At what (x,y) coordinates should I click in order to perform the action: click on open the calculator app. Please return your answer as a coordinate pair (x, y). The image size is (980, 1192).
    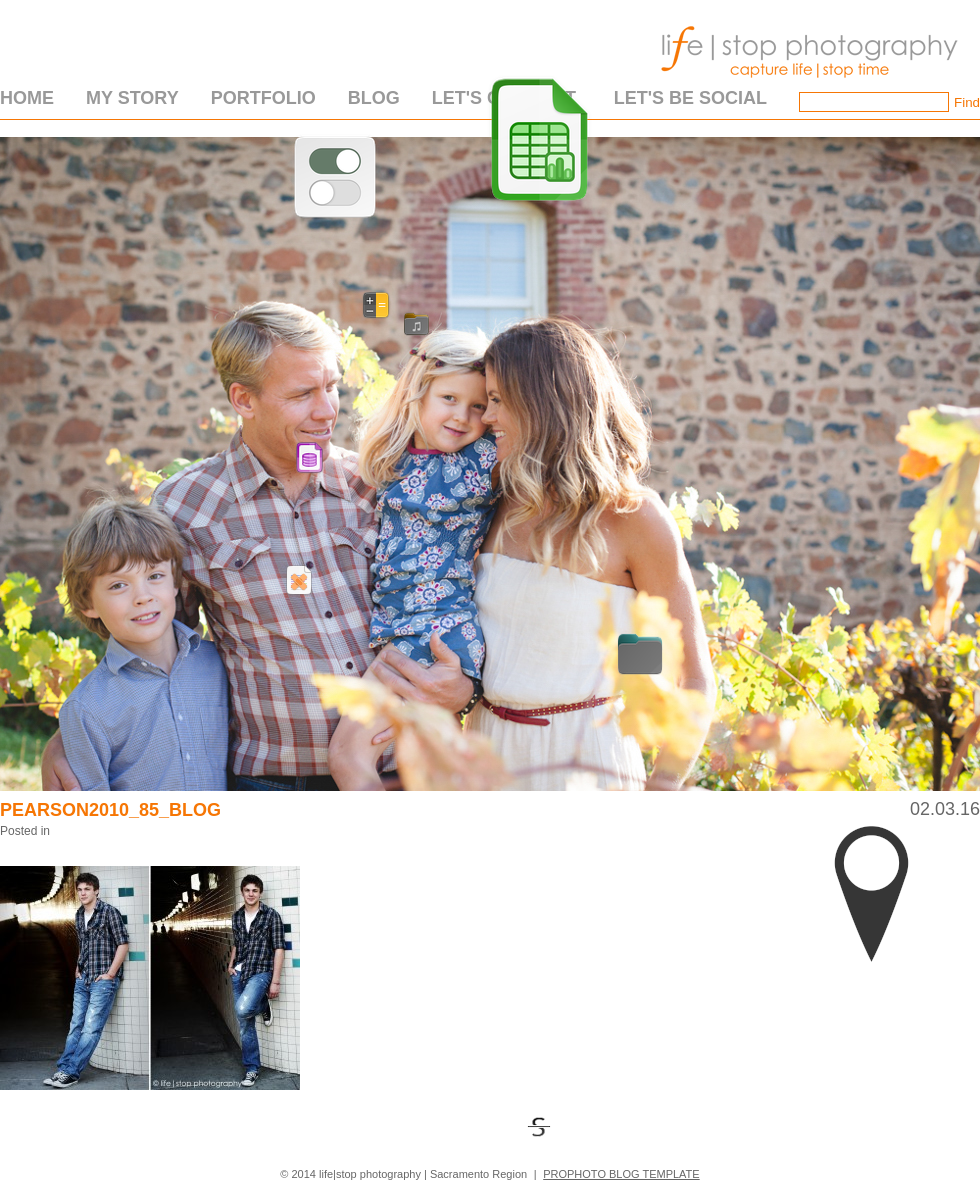
    Looking at the image, I should click on (376, 305).